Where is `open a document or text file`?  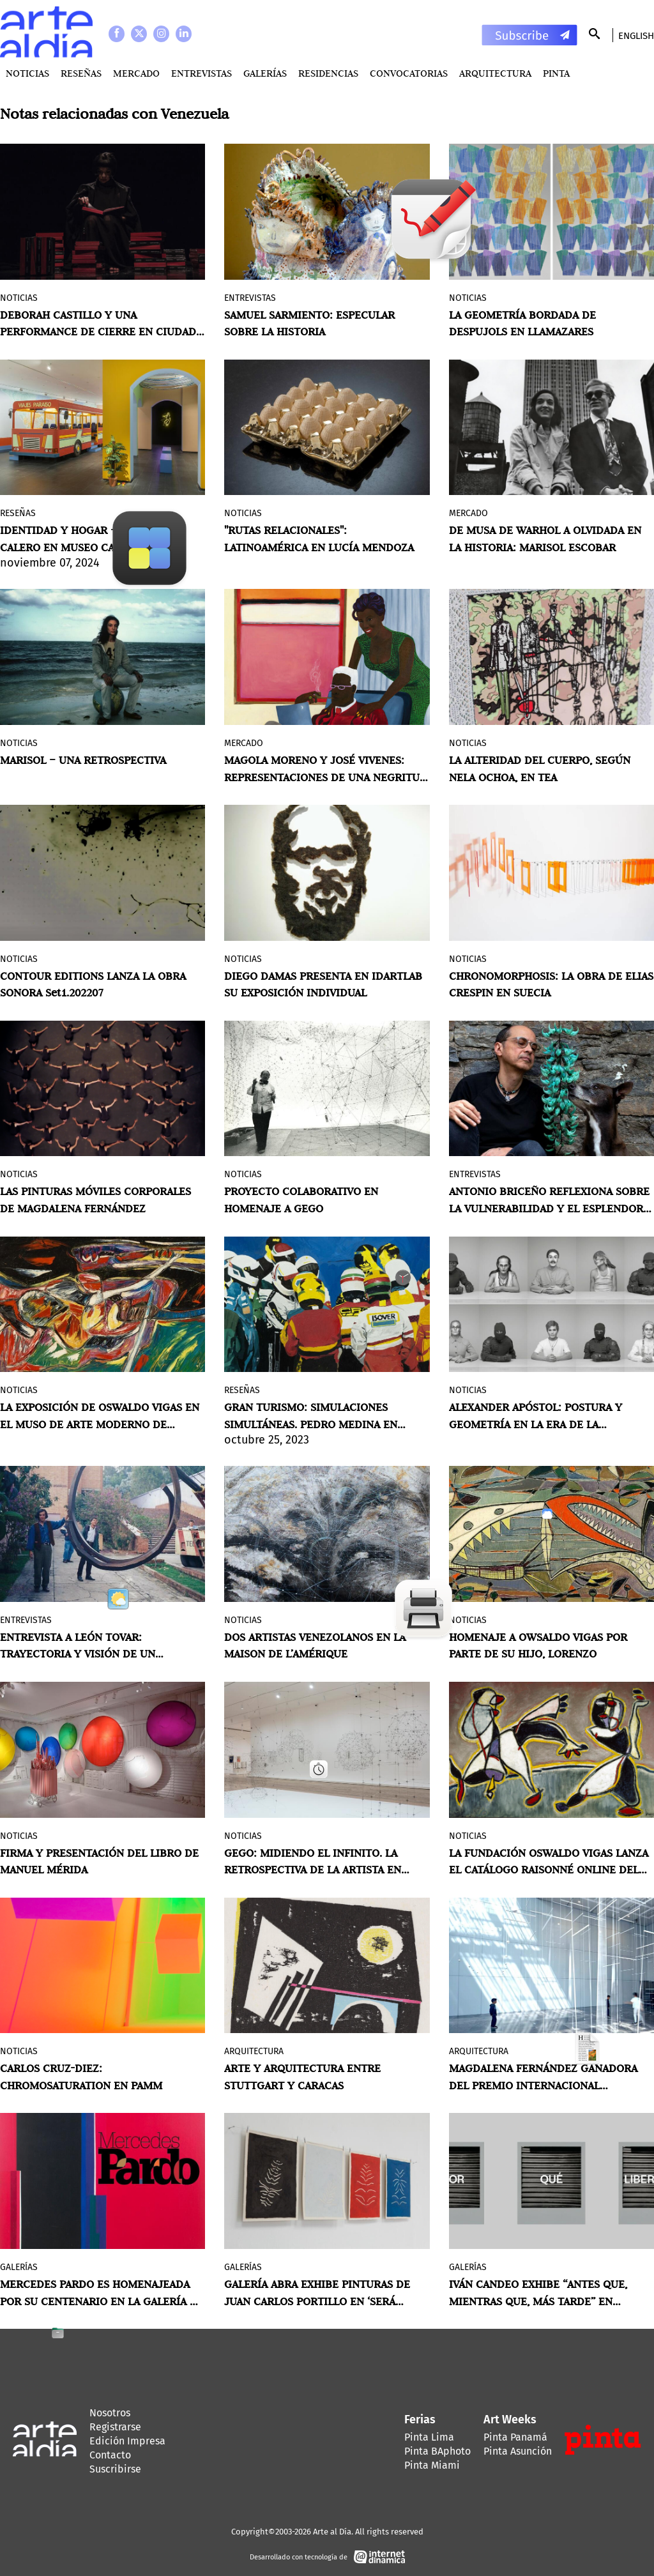
open a document or text file is located at coordinates (587, 2048).